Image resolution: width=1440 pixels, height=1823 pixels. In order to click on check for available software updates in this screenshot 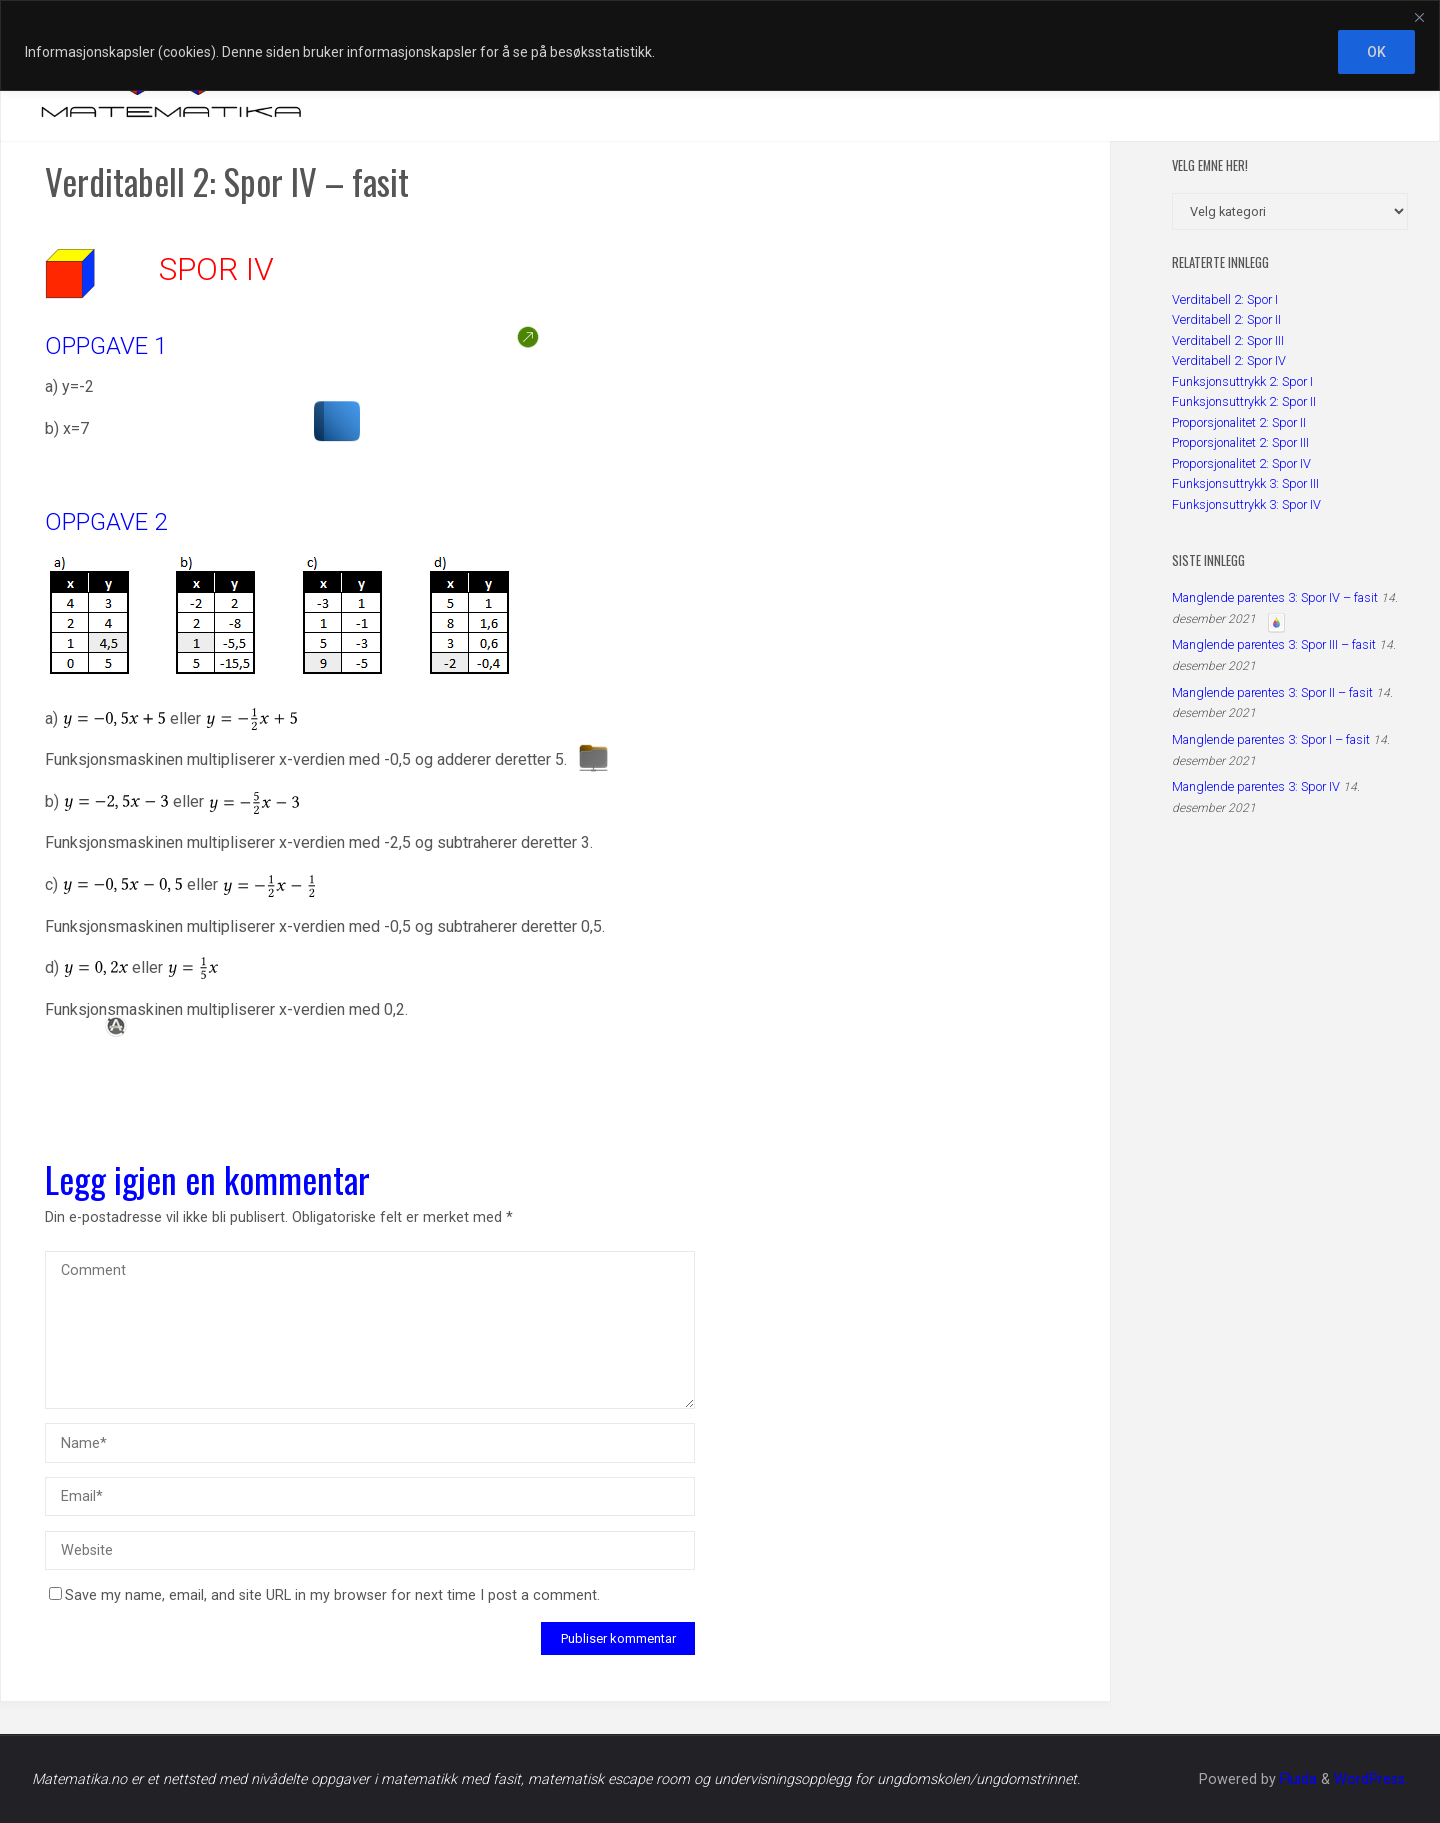, I will do `click(116, 1026)`.